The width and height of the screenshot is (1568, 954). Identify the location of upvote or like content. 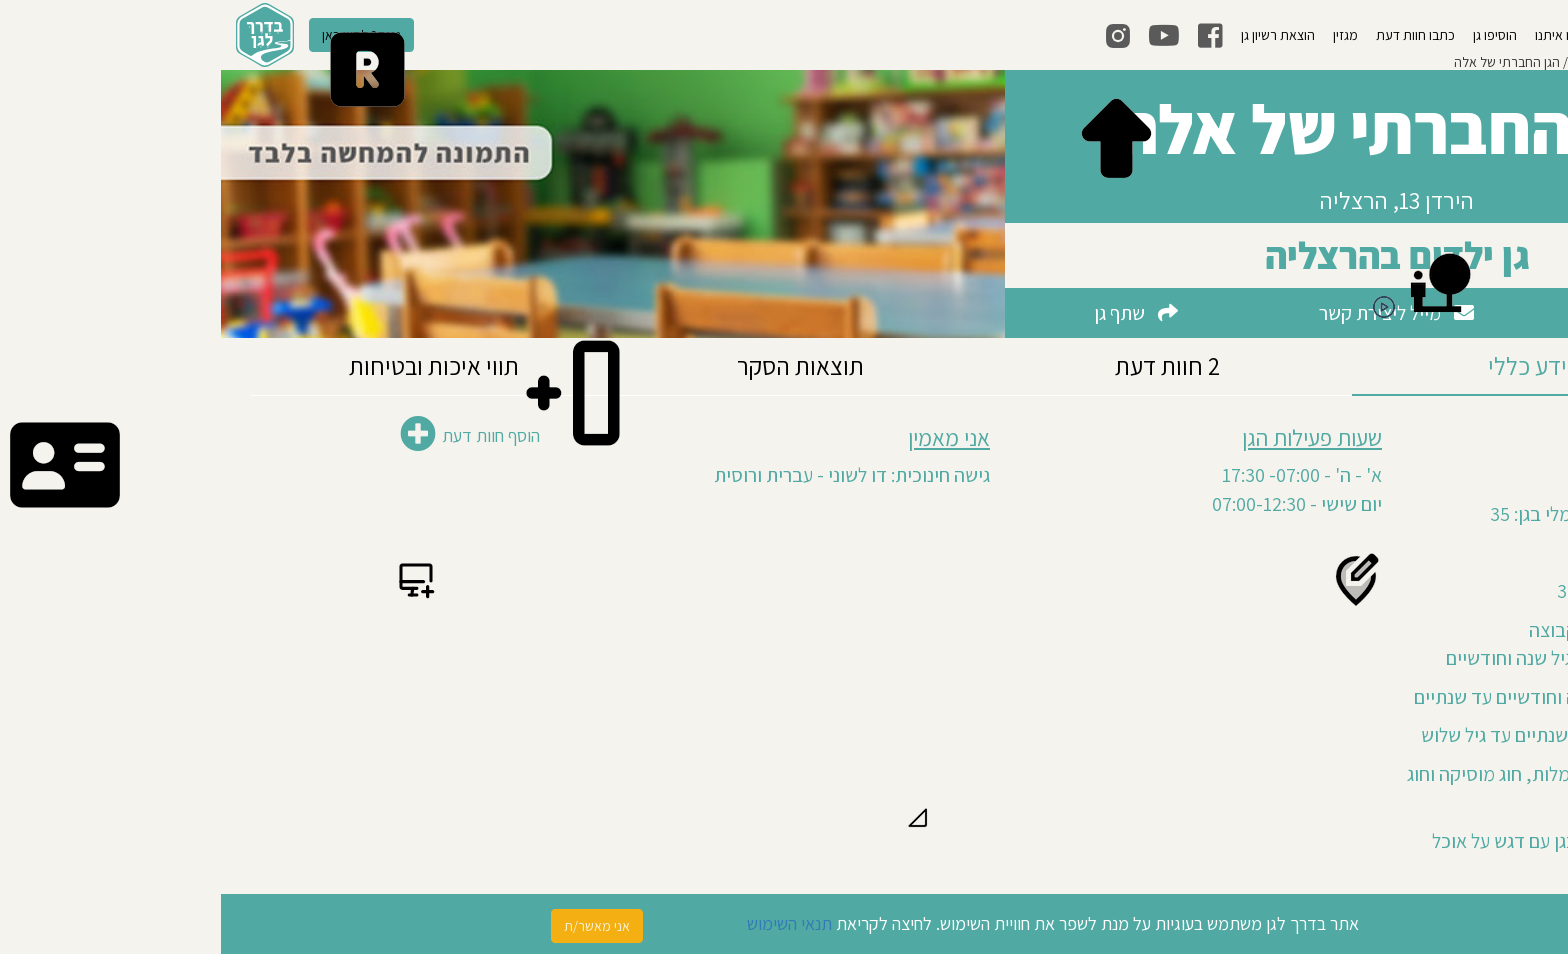
(1116, 137).